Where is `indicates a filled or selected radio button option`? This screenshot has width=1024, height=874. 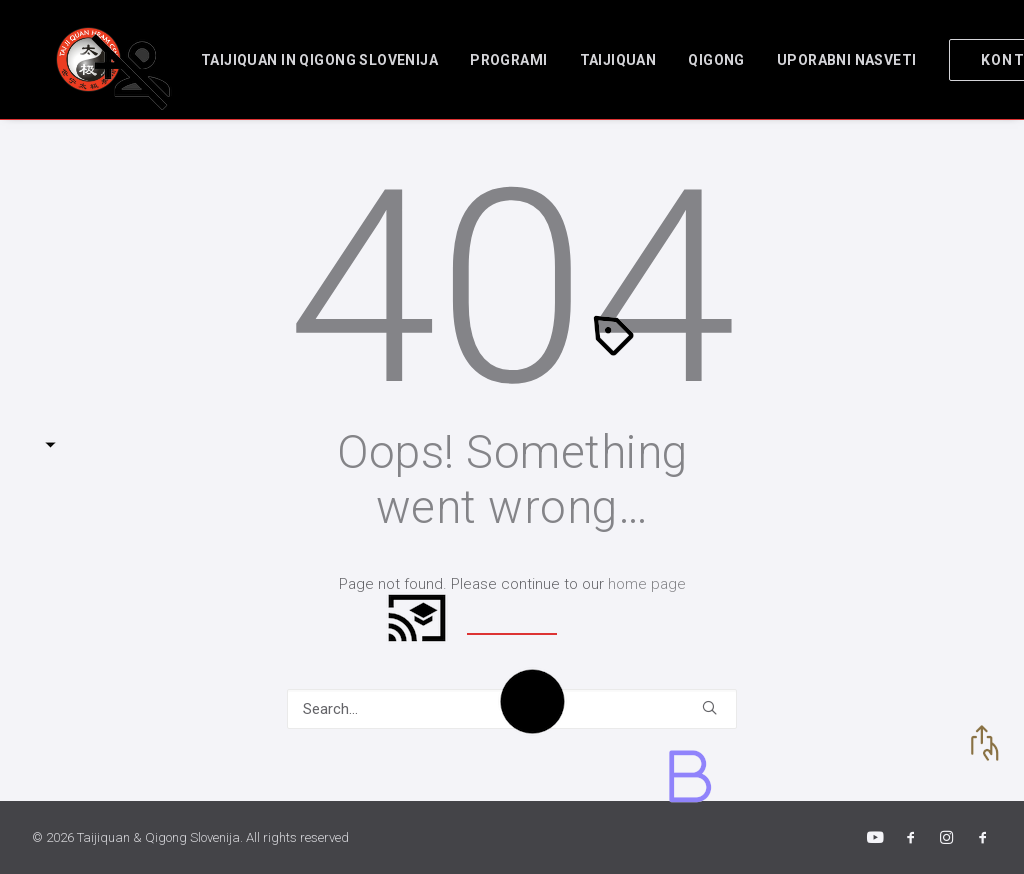 indicates a filled or selected radio button option is located at coordinates (532, 701).